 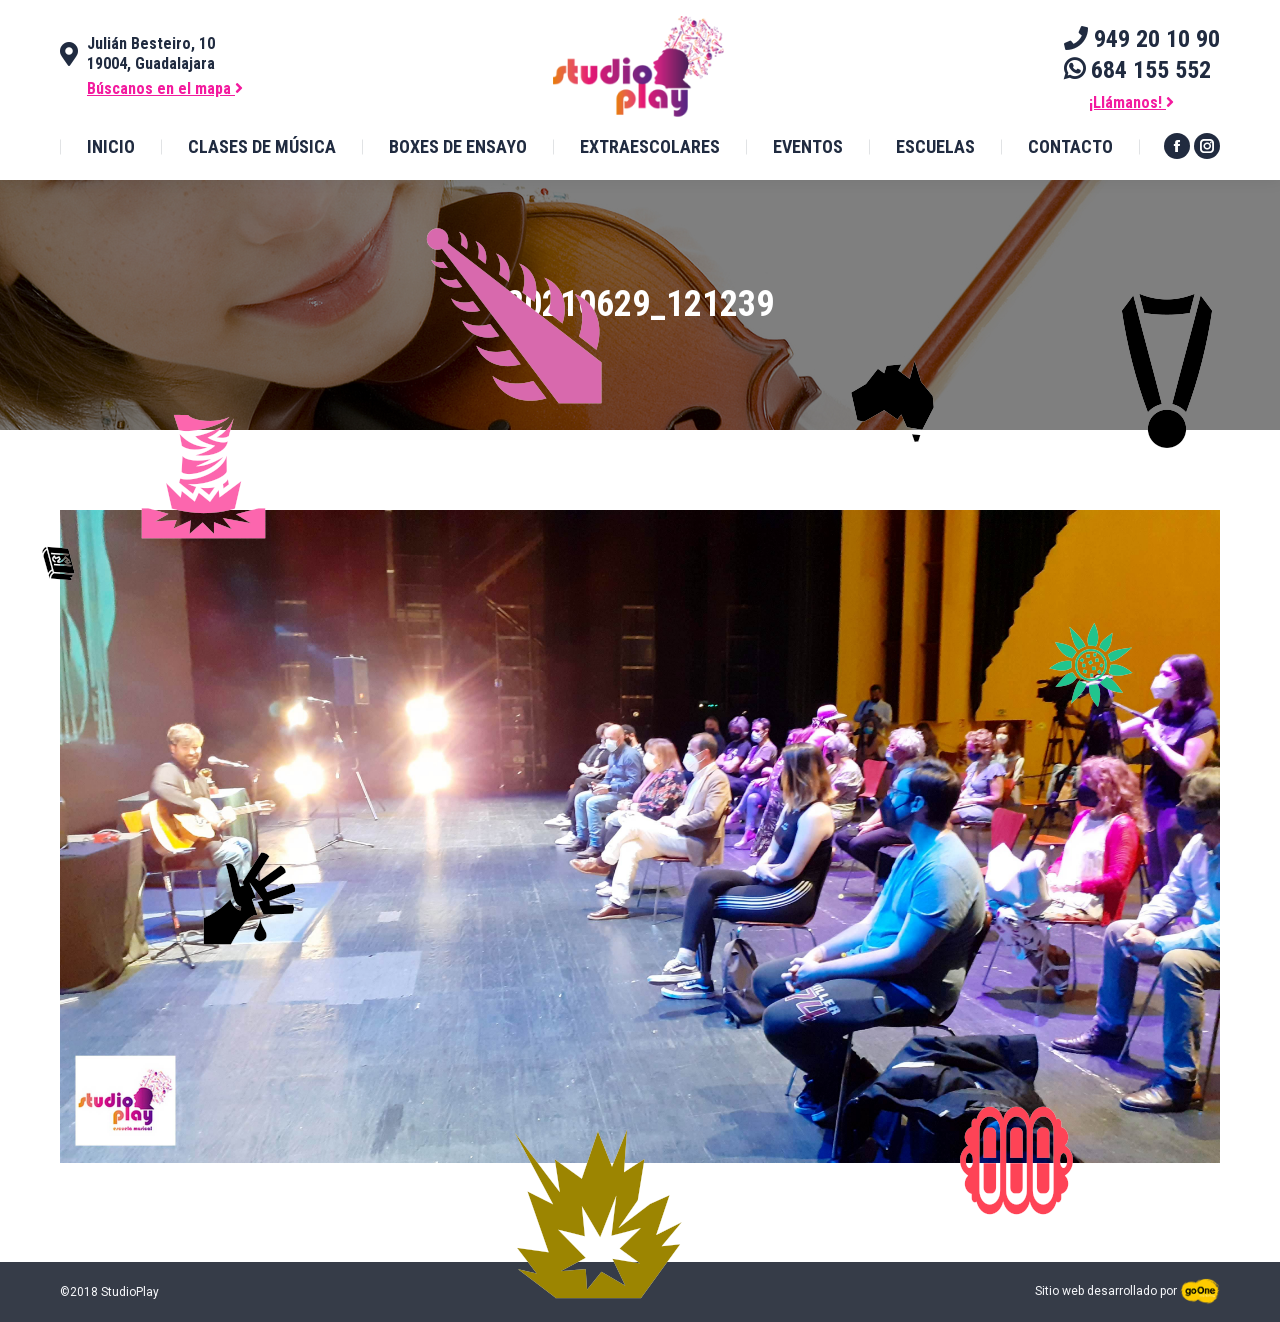 I want to click on view your library or book collection, so click(x=58, y=563).